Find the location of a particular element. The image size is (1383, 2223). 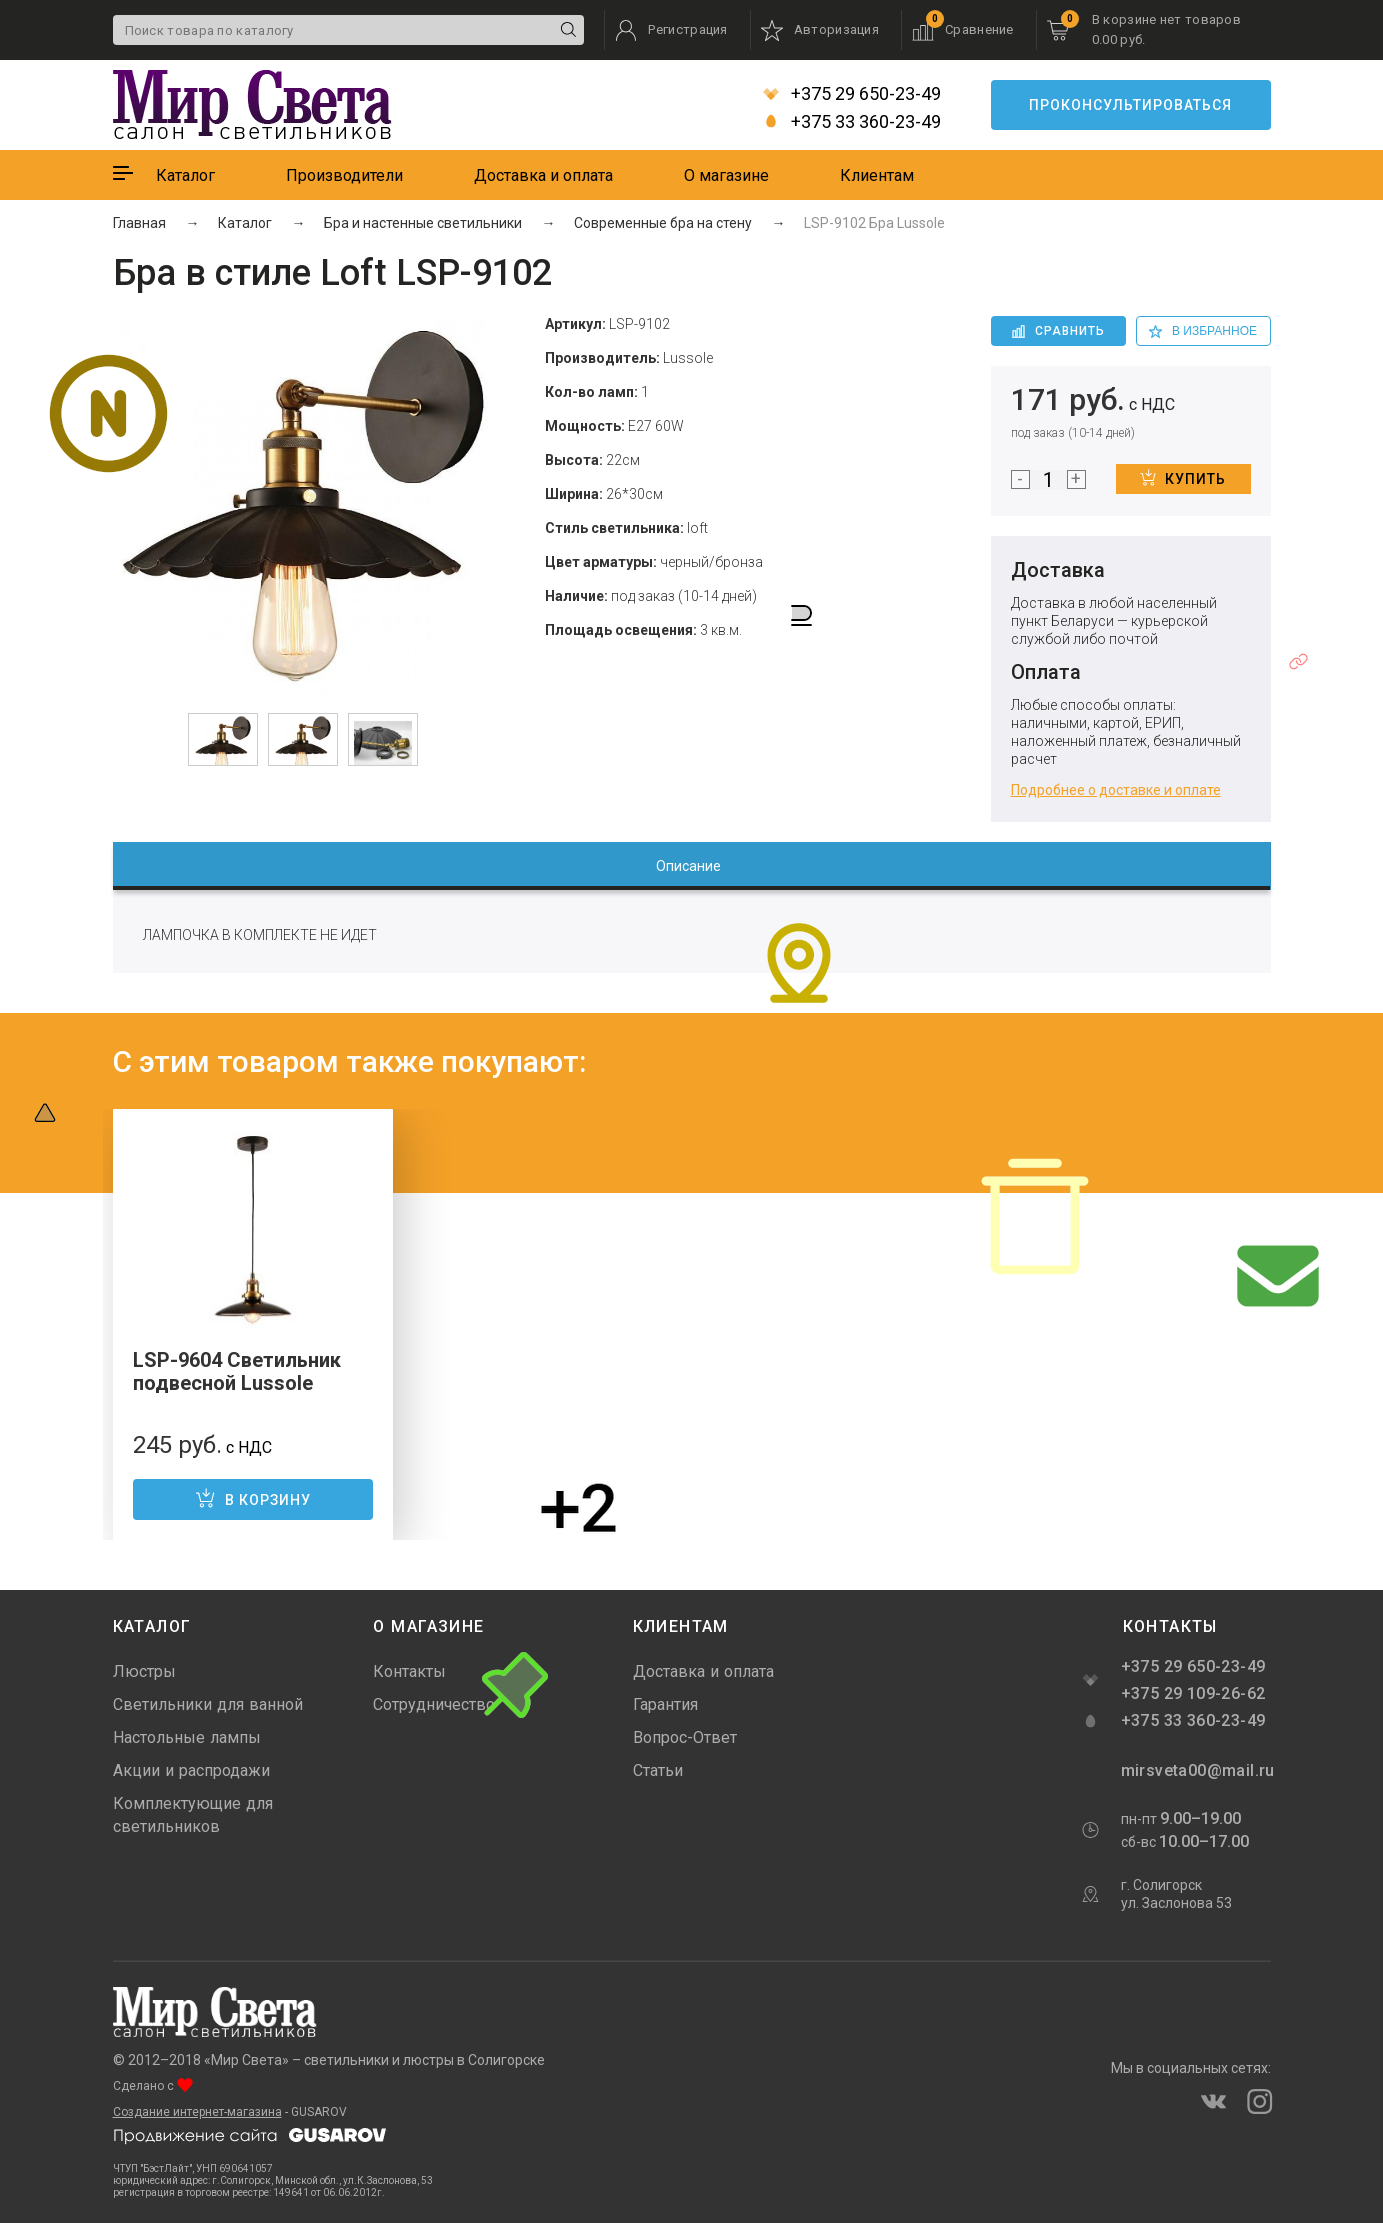

indicates north direction on a map is located at coordinates (108, 413).